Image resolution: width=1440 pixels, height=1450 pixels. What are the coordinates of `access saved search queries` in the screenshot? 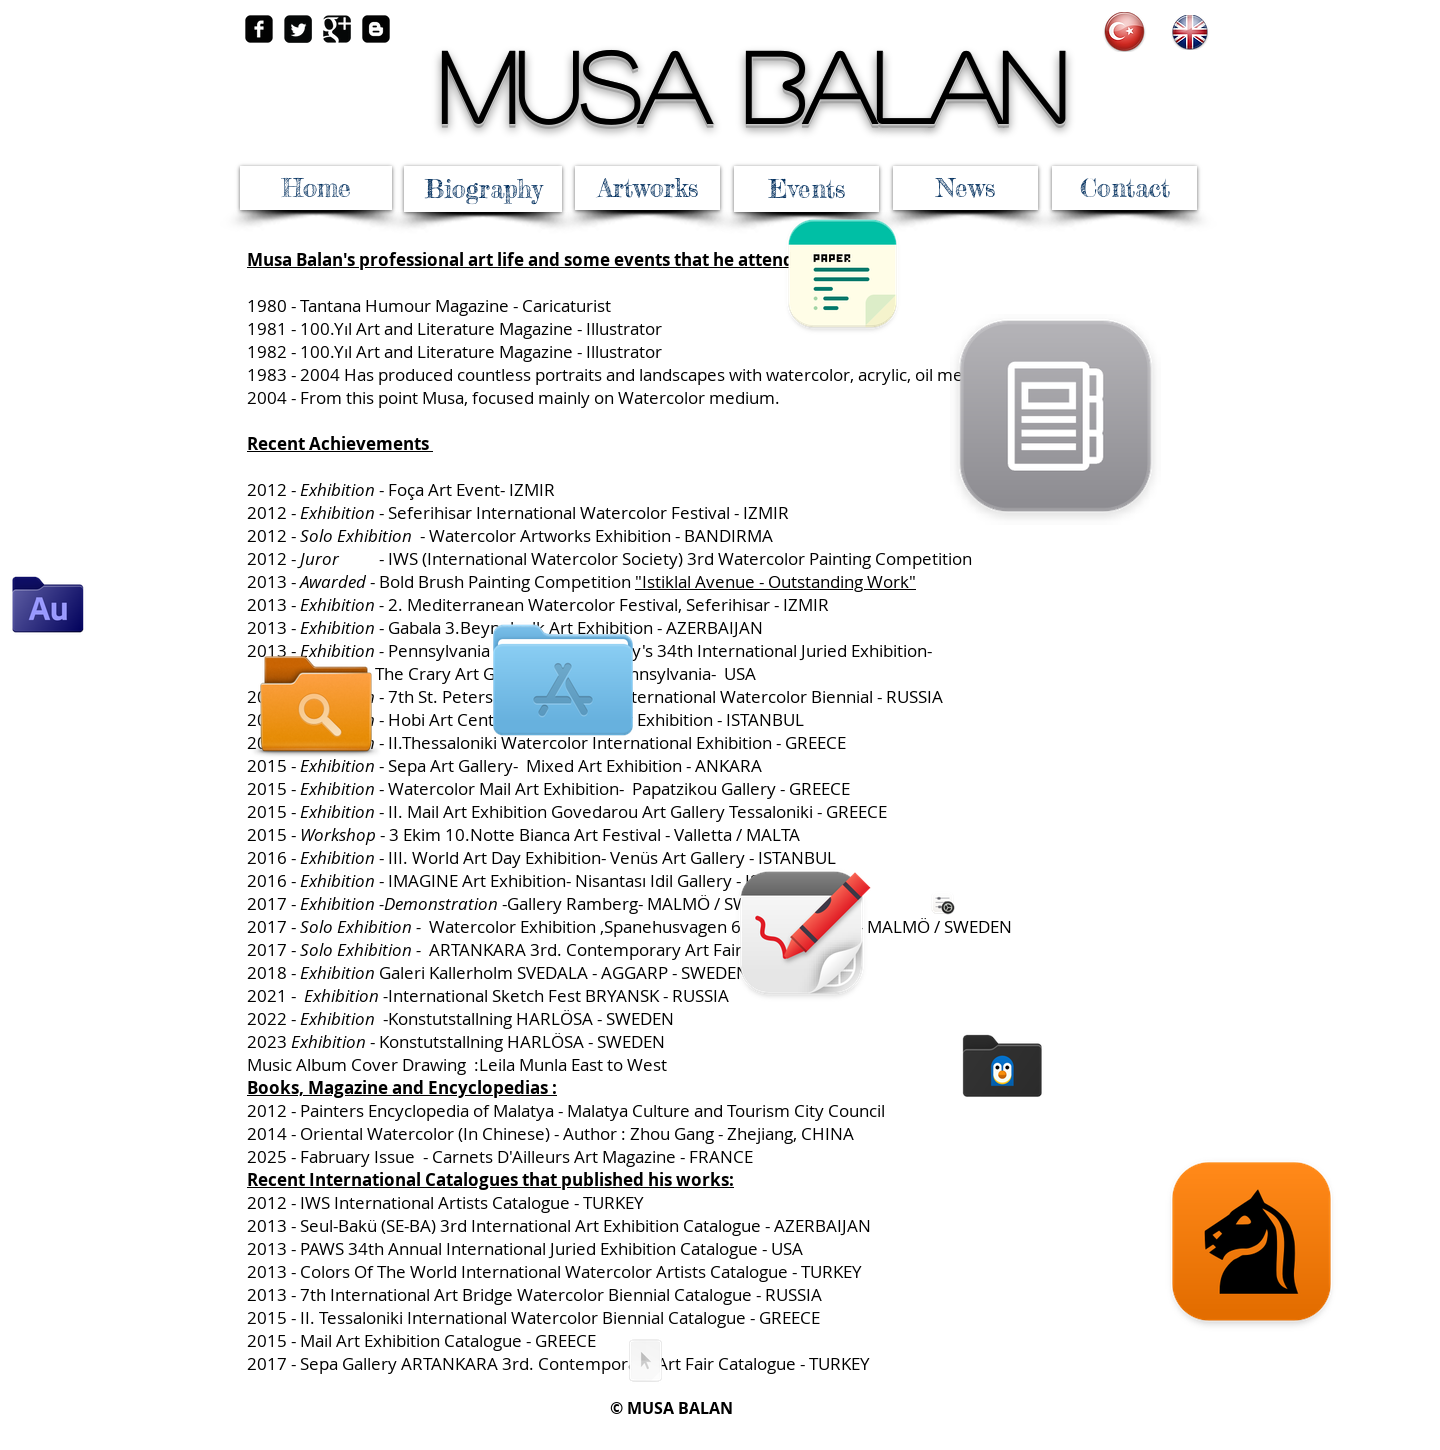 It's located at (316, 710).